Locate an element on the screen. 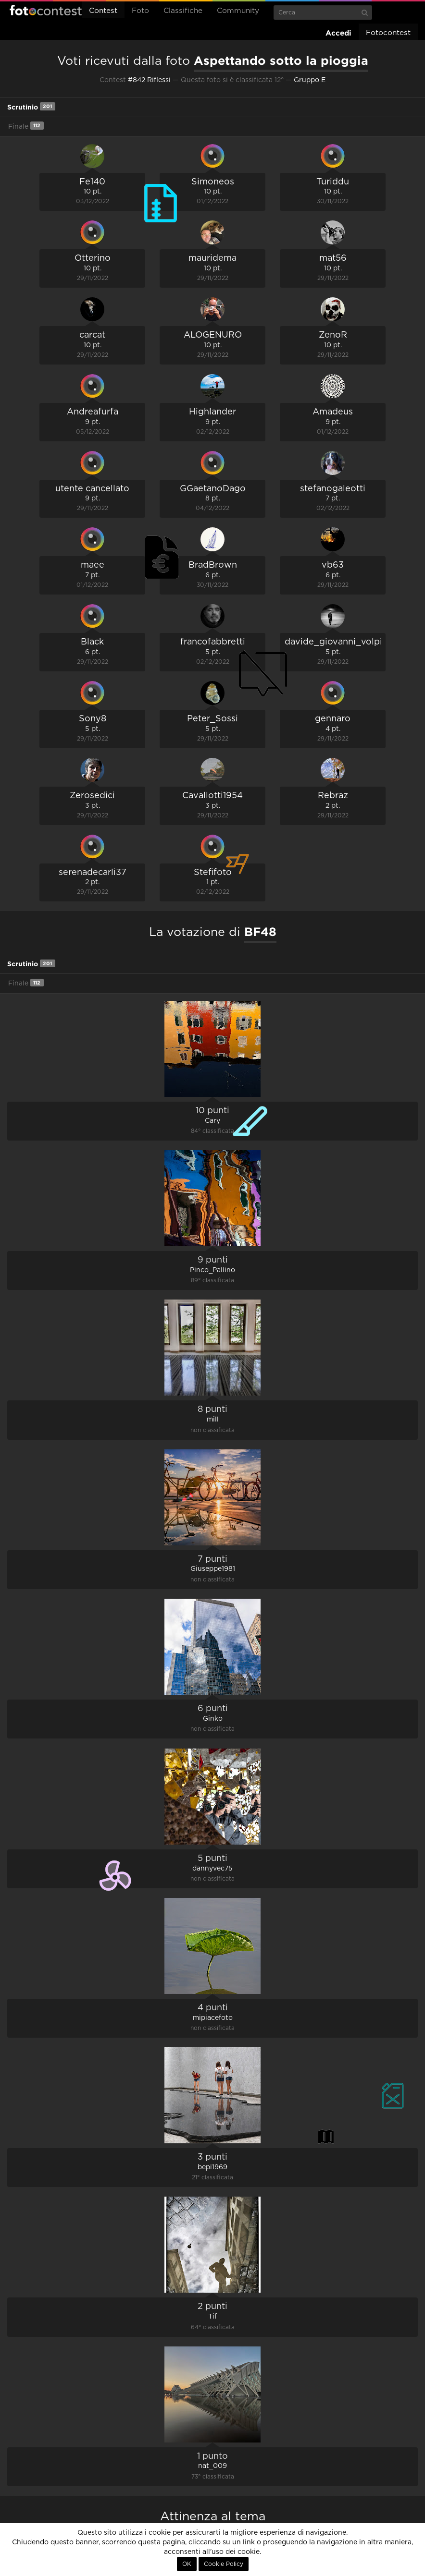  access compressed or archived files is located at coordinates (161, 203).